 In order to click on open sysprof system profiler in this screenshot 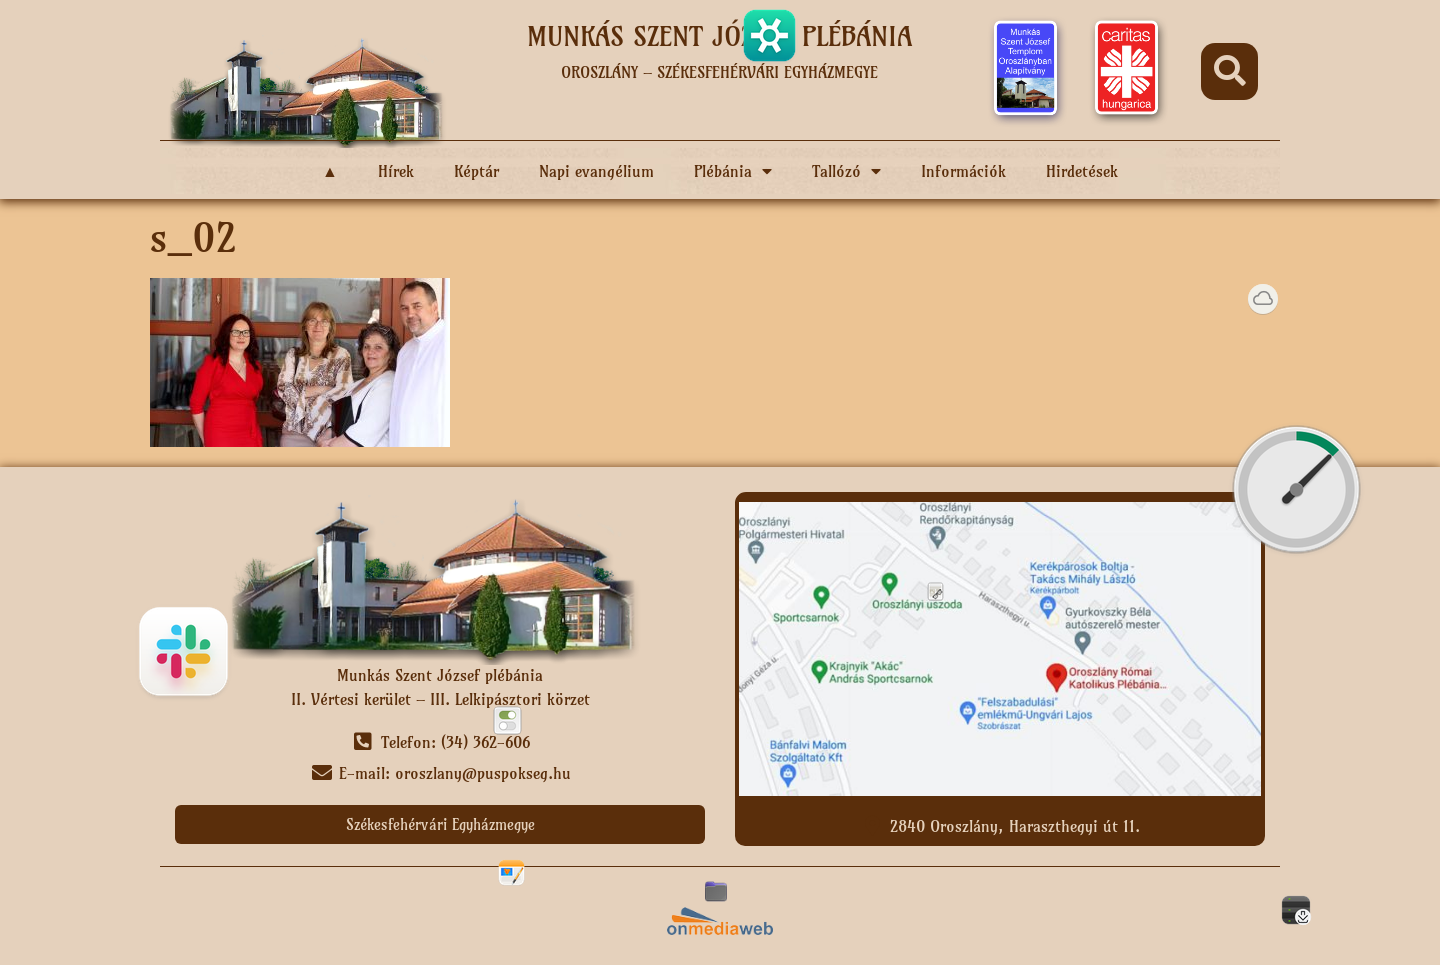, I will do `click(1296, 489)`.